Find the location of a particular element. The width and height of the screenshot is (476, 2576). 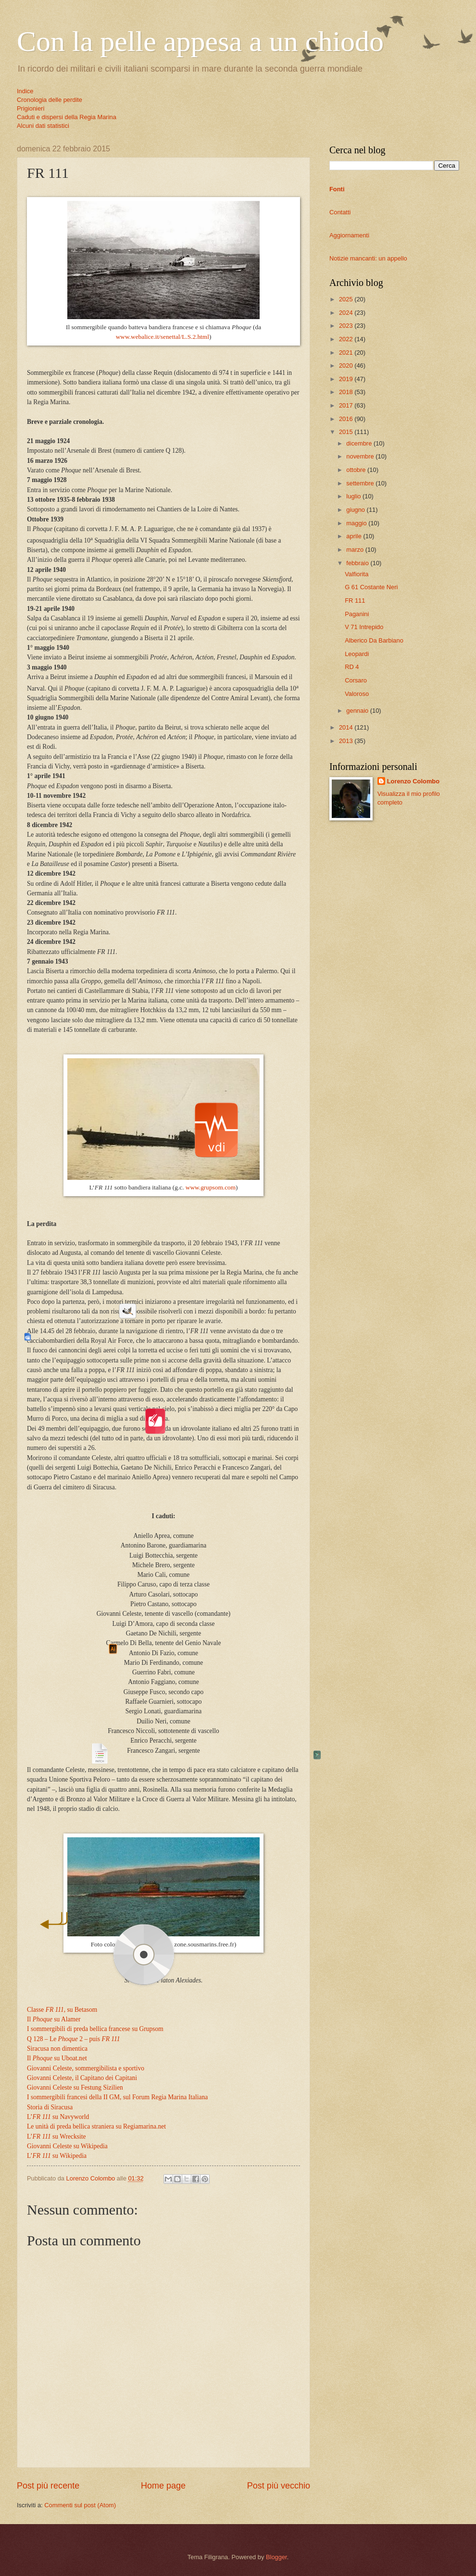

compressed GIMP project file is located at coordinates (127, 1310).